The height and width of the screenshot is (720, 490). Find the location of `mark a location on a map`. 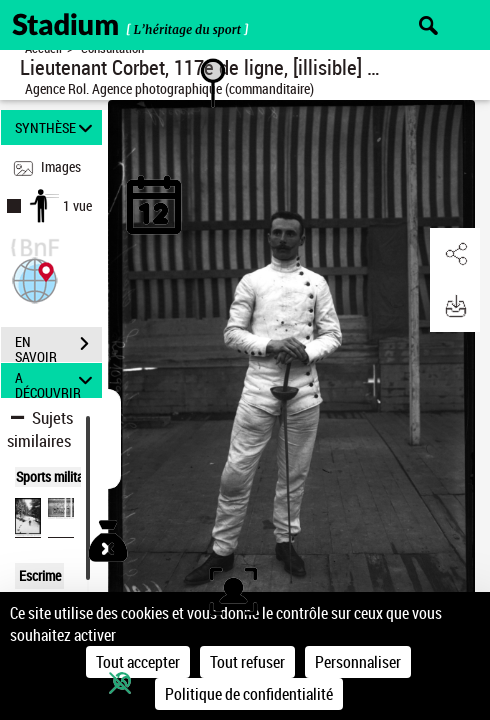

mark a location on a map is located at coordinates (213, 83).